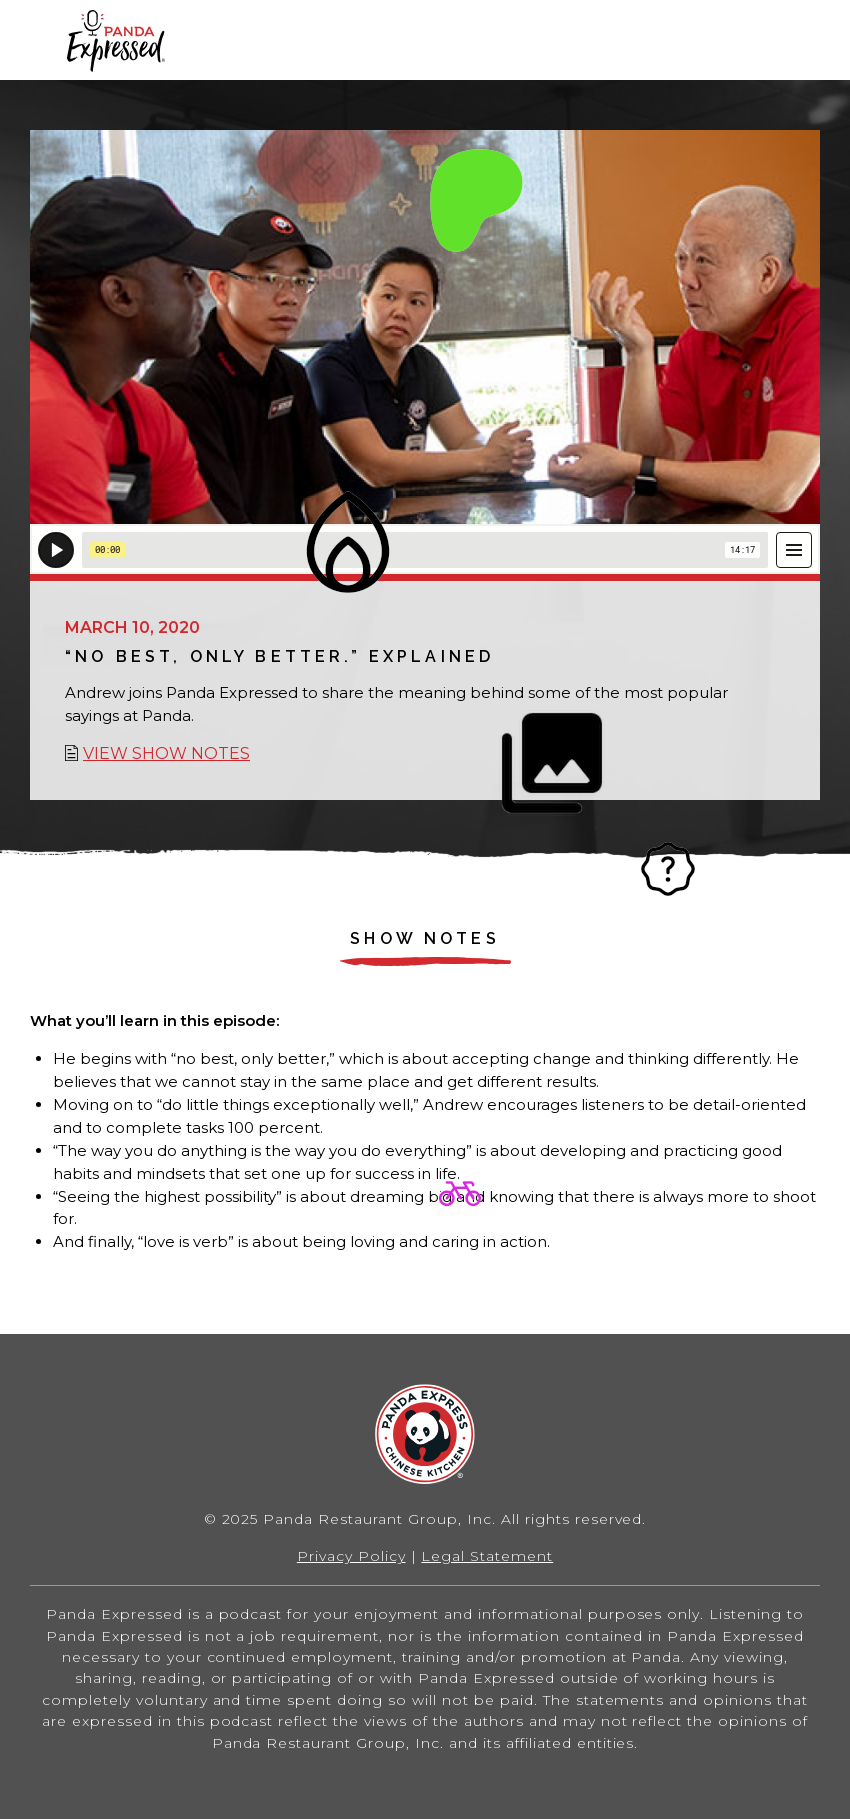 This screenshot has height=1819, width=850. What do you see at coordinates (460, 1193) in the screenshot?
I see `select bicycle as transportation mode` at bounding box center [460, 1193].